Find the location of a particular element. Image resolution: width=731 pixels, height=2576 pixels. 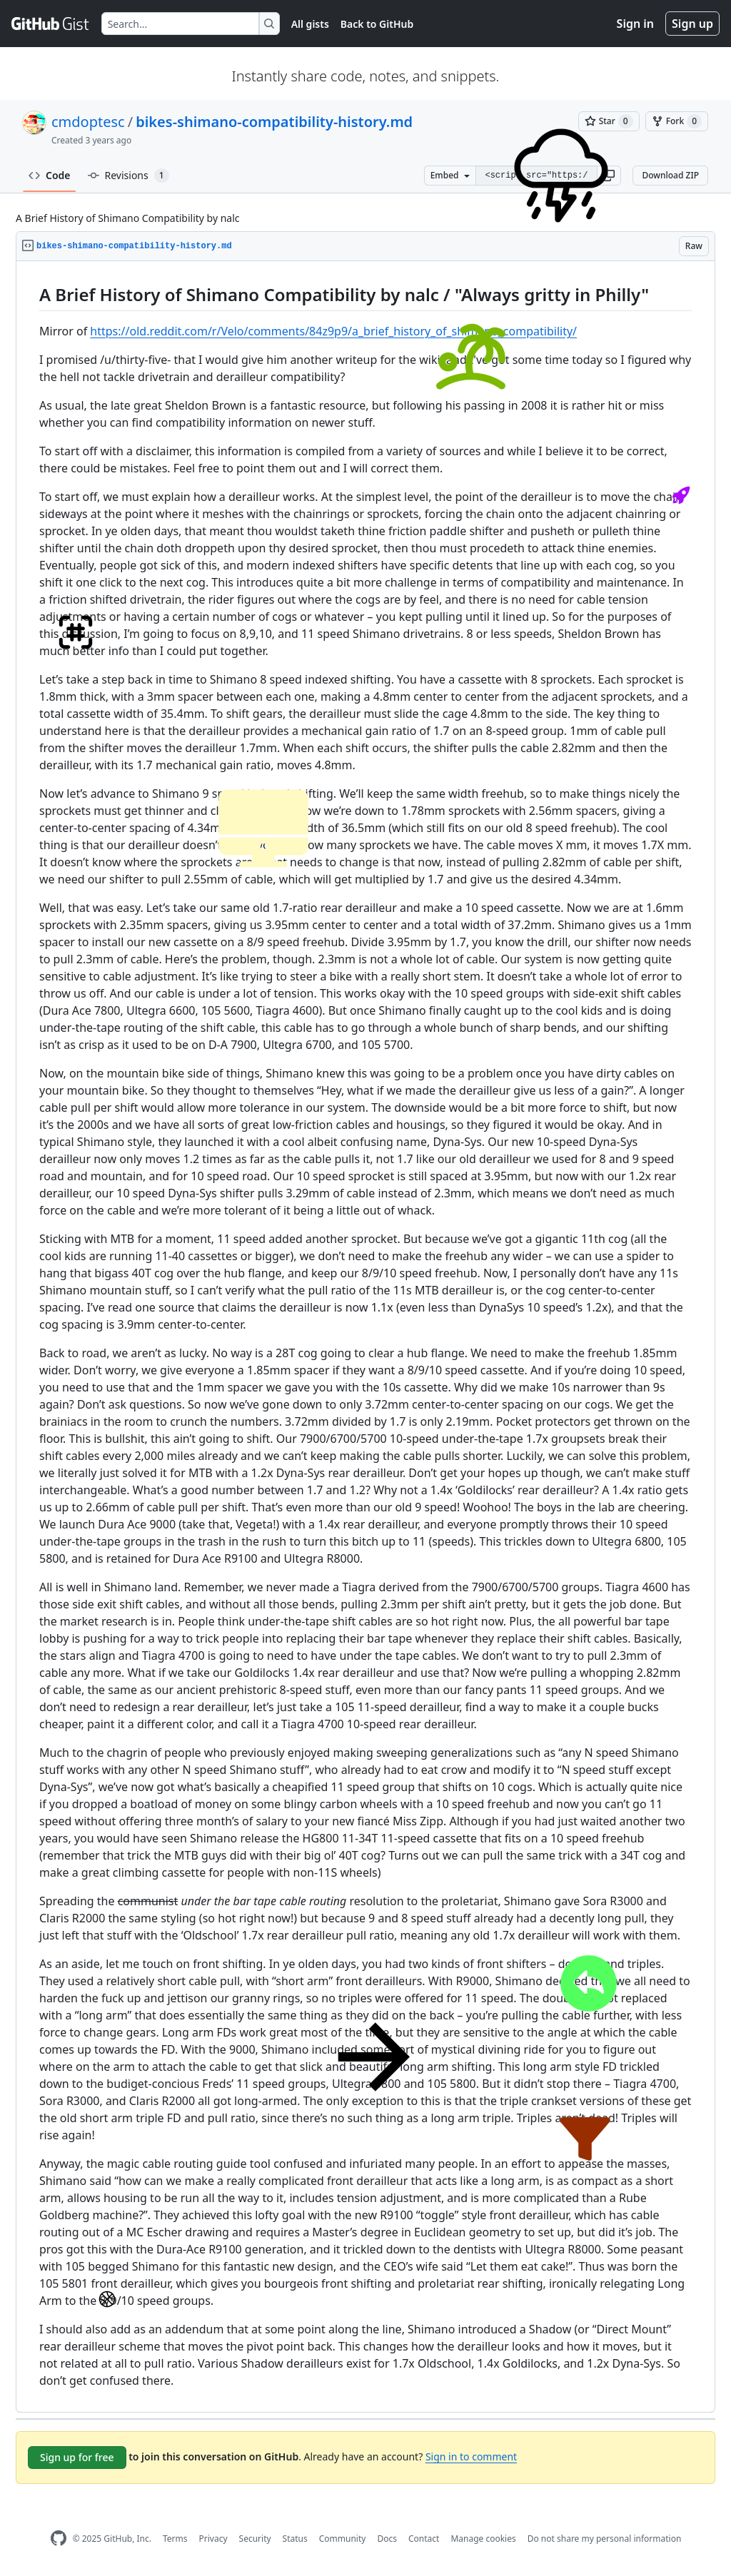

indicates vacation or travel mode is located at coordinates (470, 357).